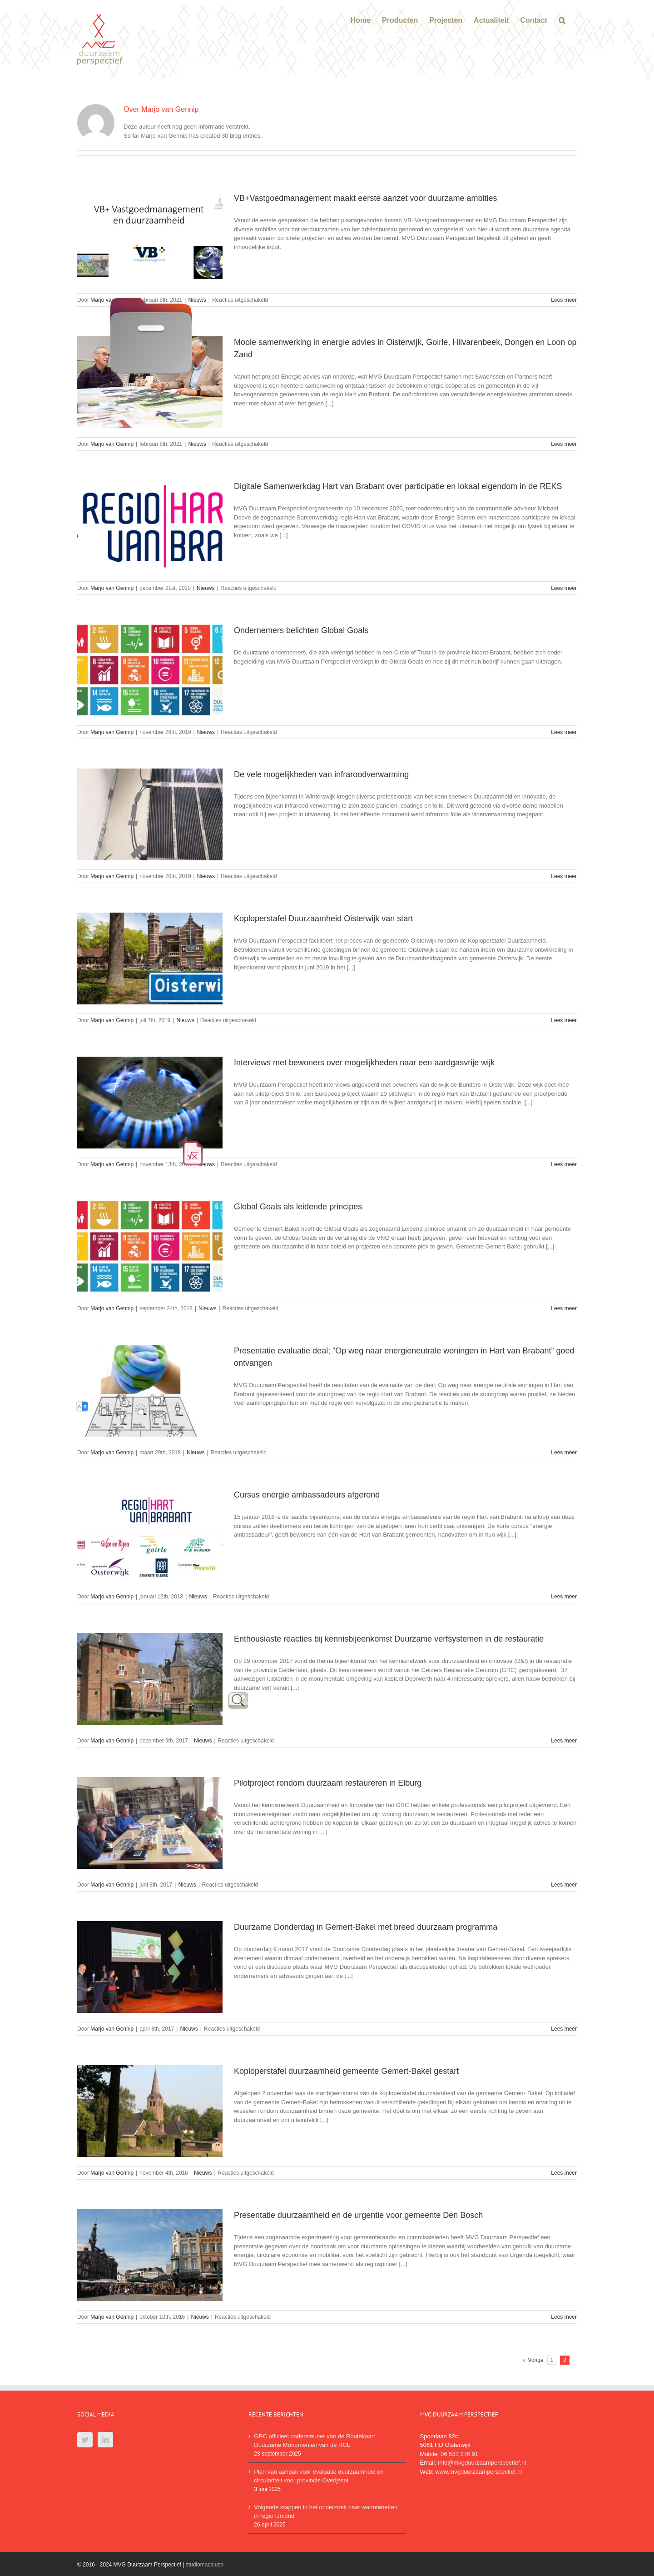 The image size is (654, 2576). What do you see at coordinates (193, 1153) in the screenshot?
I see `libreoffice math formula file` at bounding box center [193, 1153].